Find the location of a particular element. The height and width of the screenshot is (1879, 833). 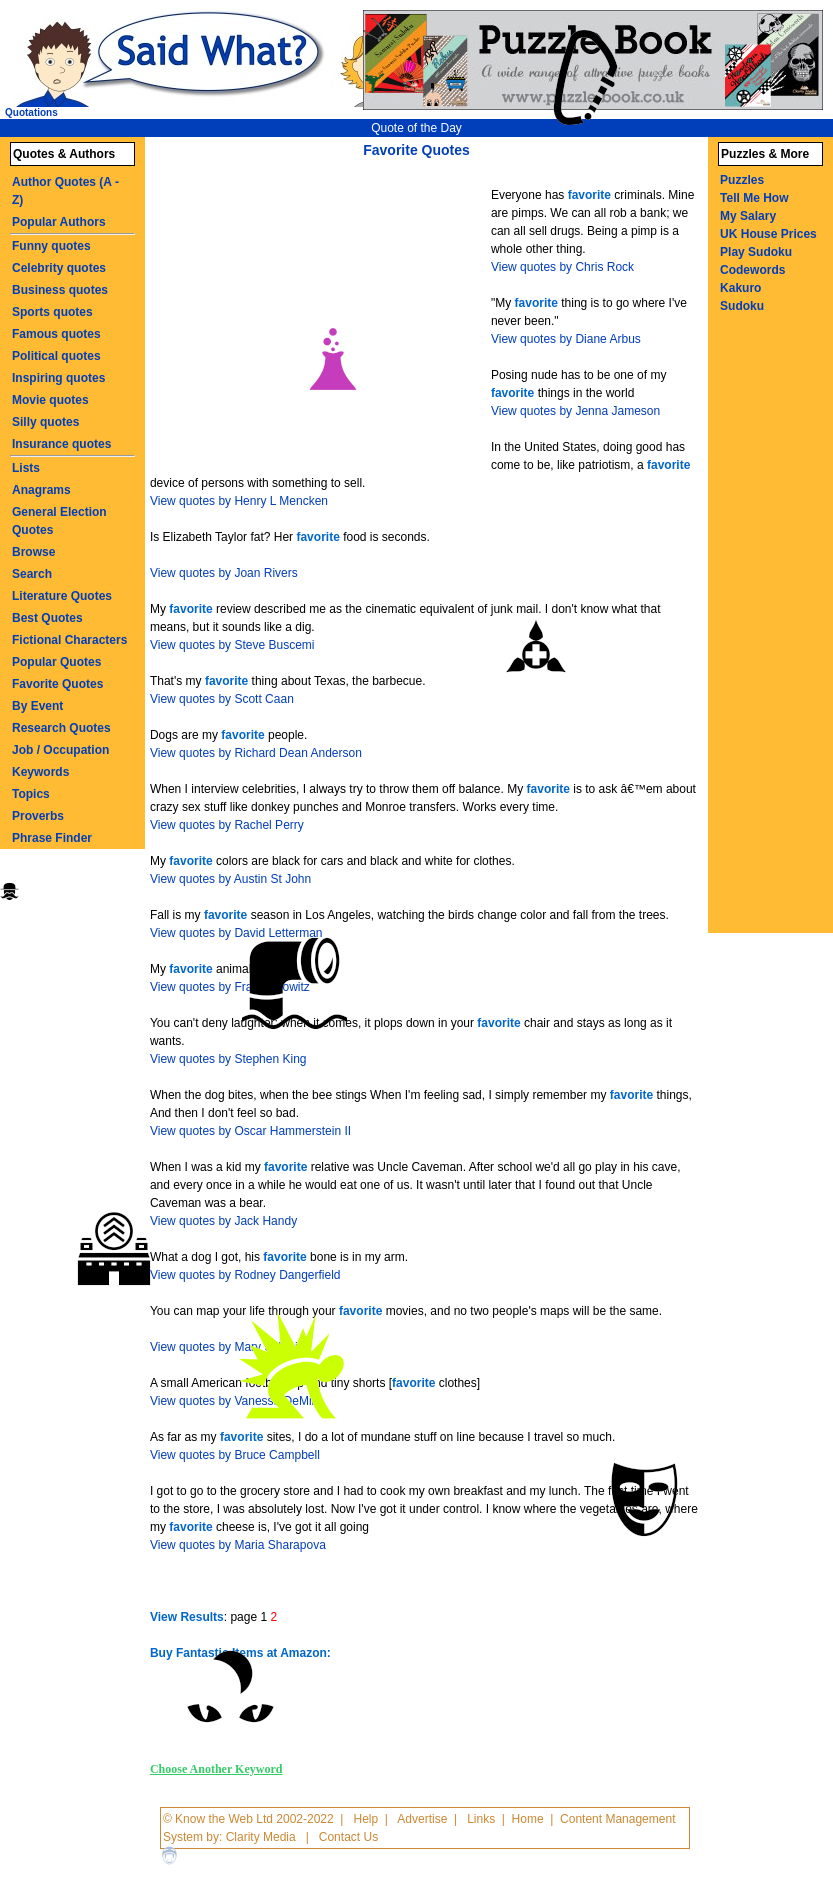

indicates back pain or spinal discomfort is located at coordinates (290, 1365).